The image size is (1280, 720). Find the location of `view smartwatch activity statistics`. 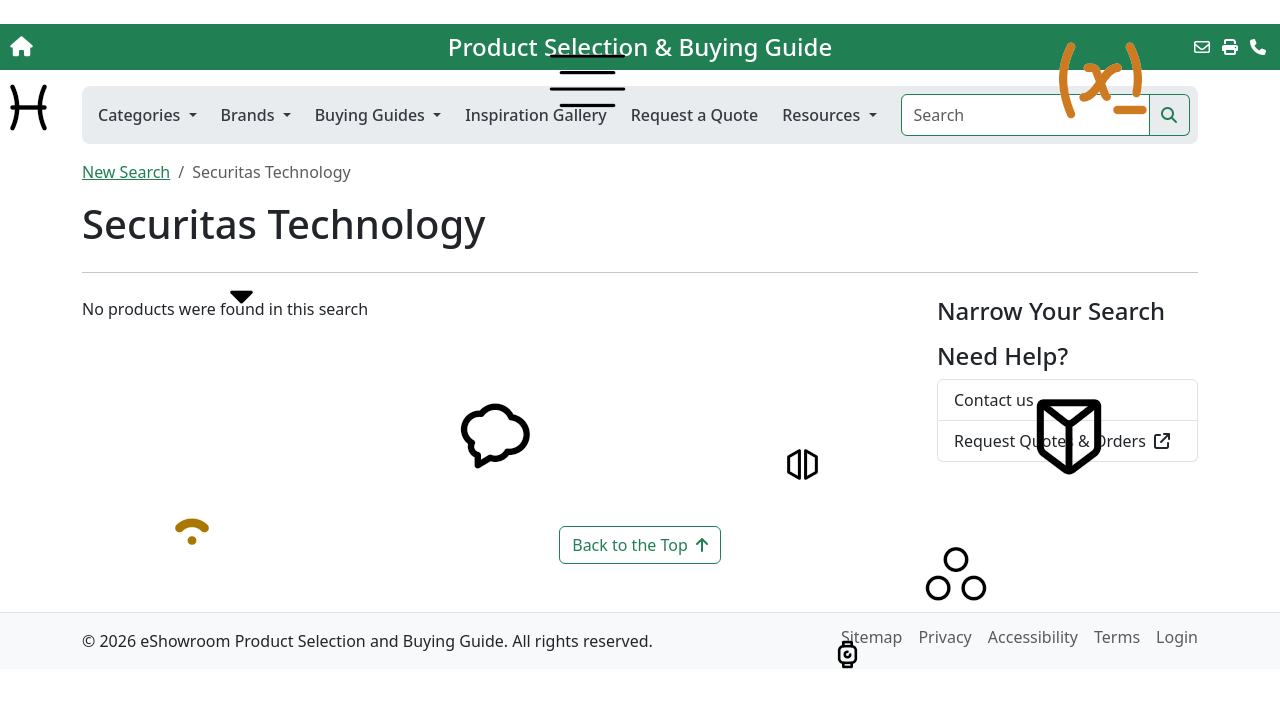

view smartwatch activity statistics is located at coordinates (847, 654).